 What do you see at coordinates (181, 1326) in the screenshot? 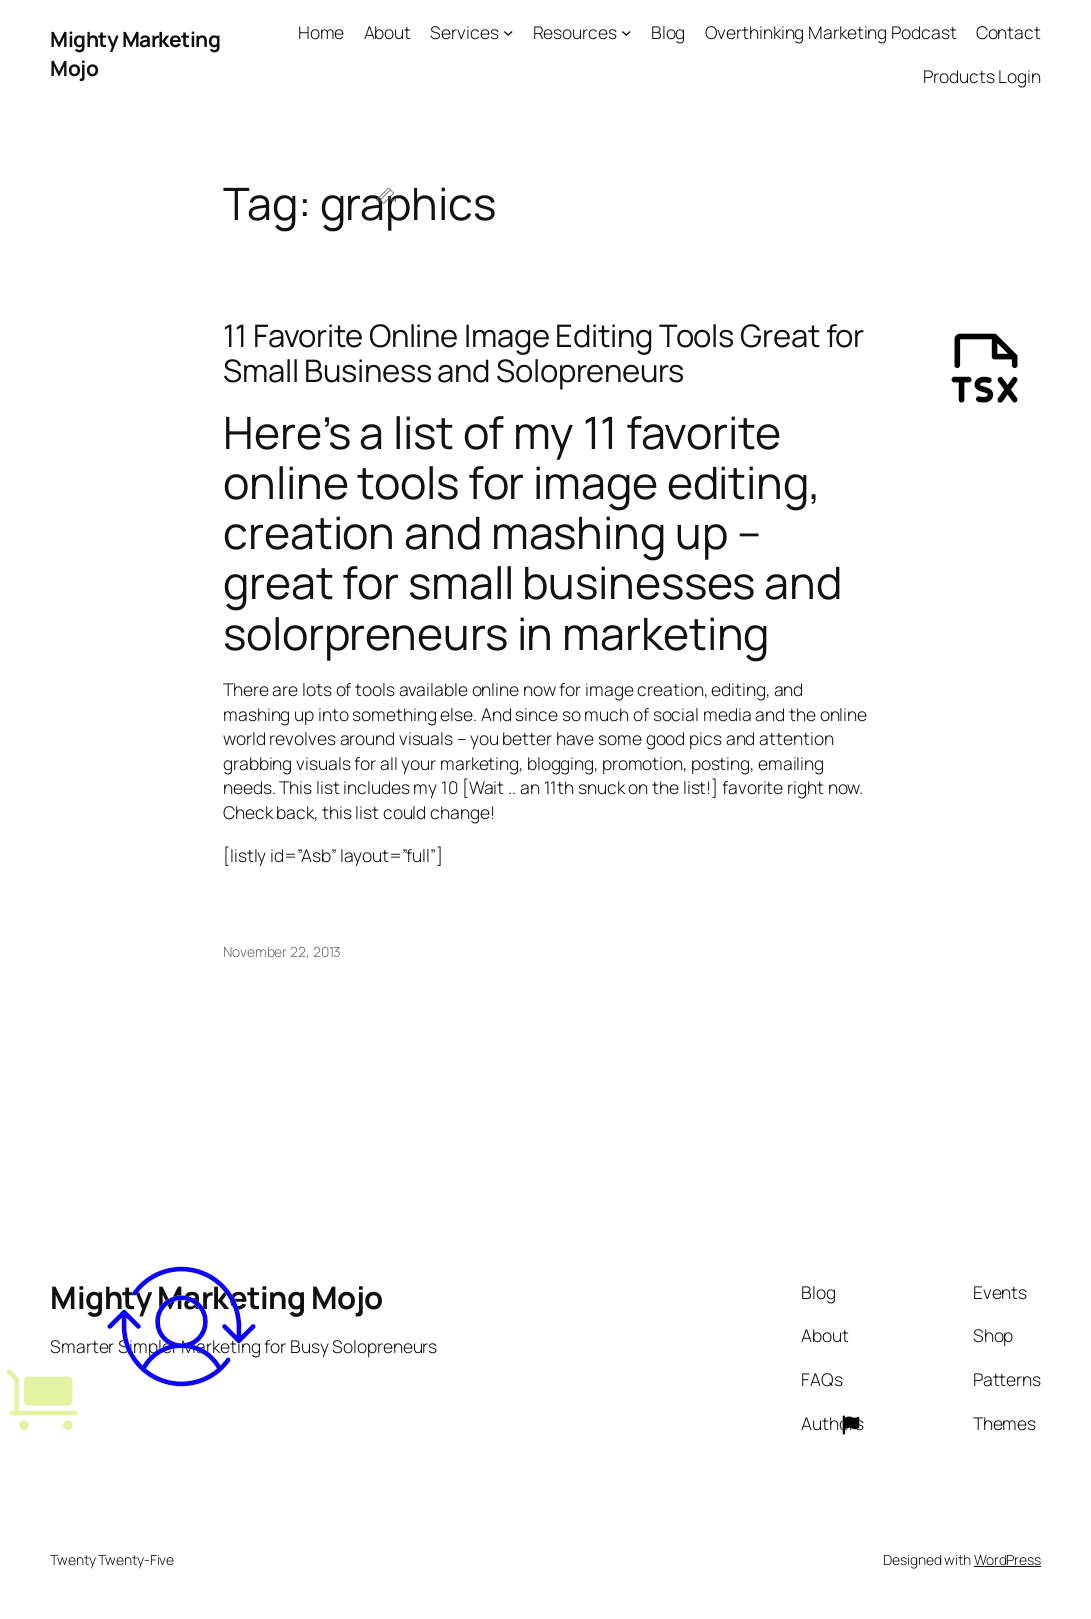
I see `switch between user accounts` at bounding box center [181, 1326].